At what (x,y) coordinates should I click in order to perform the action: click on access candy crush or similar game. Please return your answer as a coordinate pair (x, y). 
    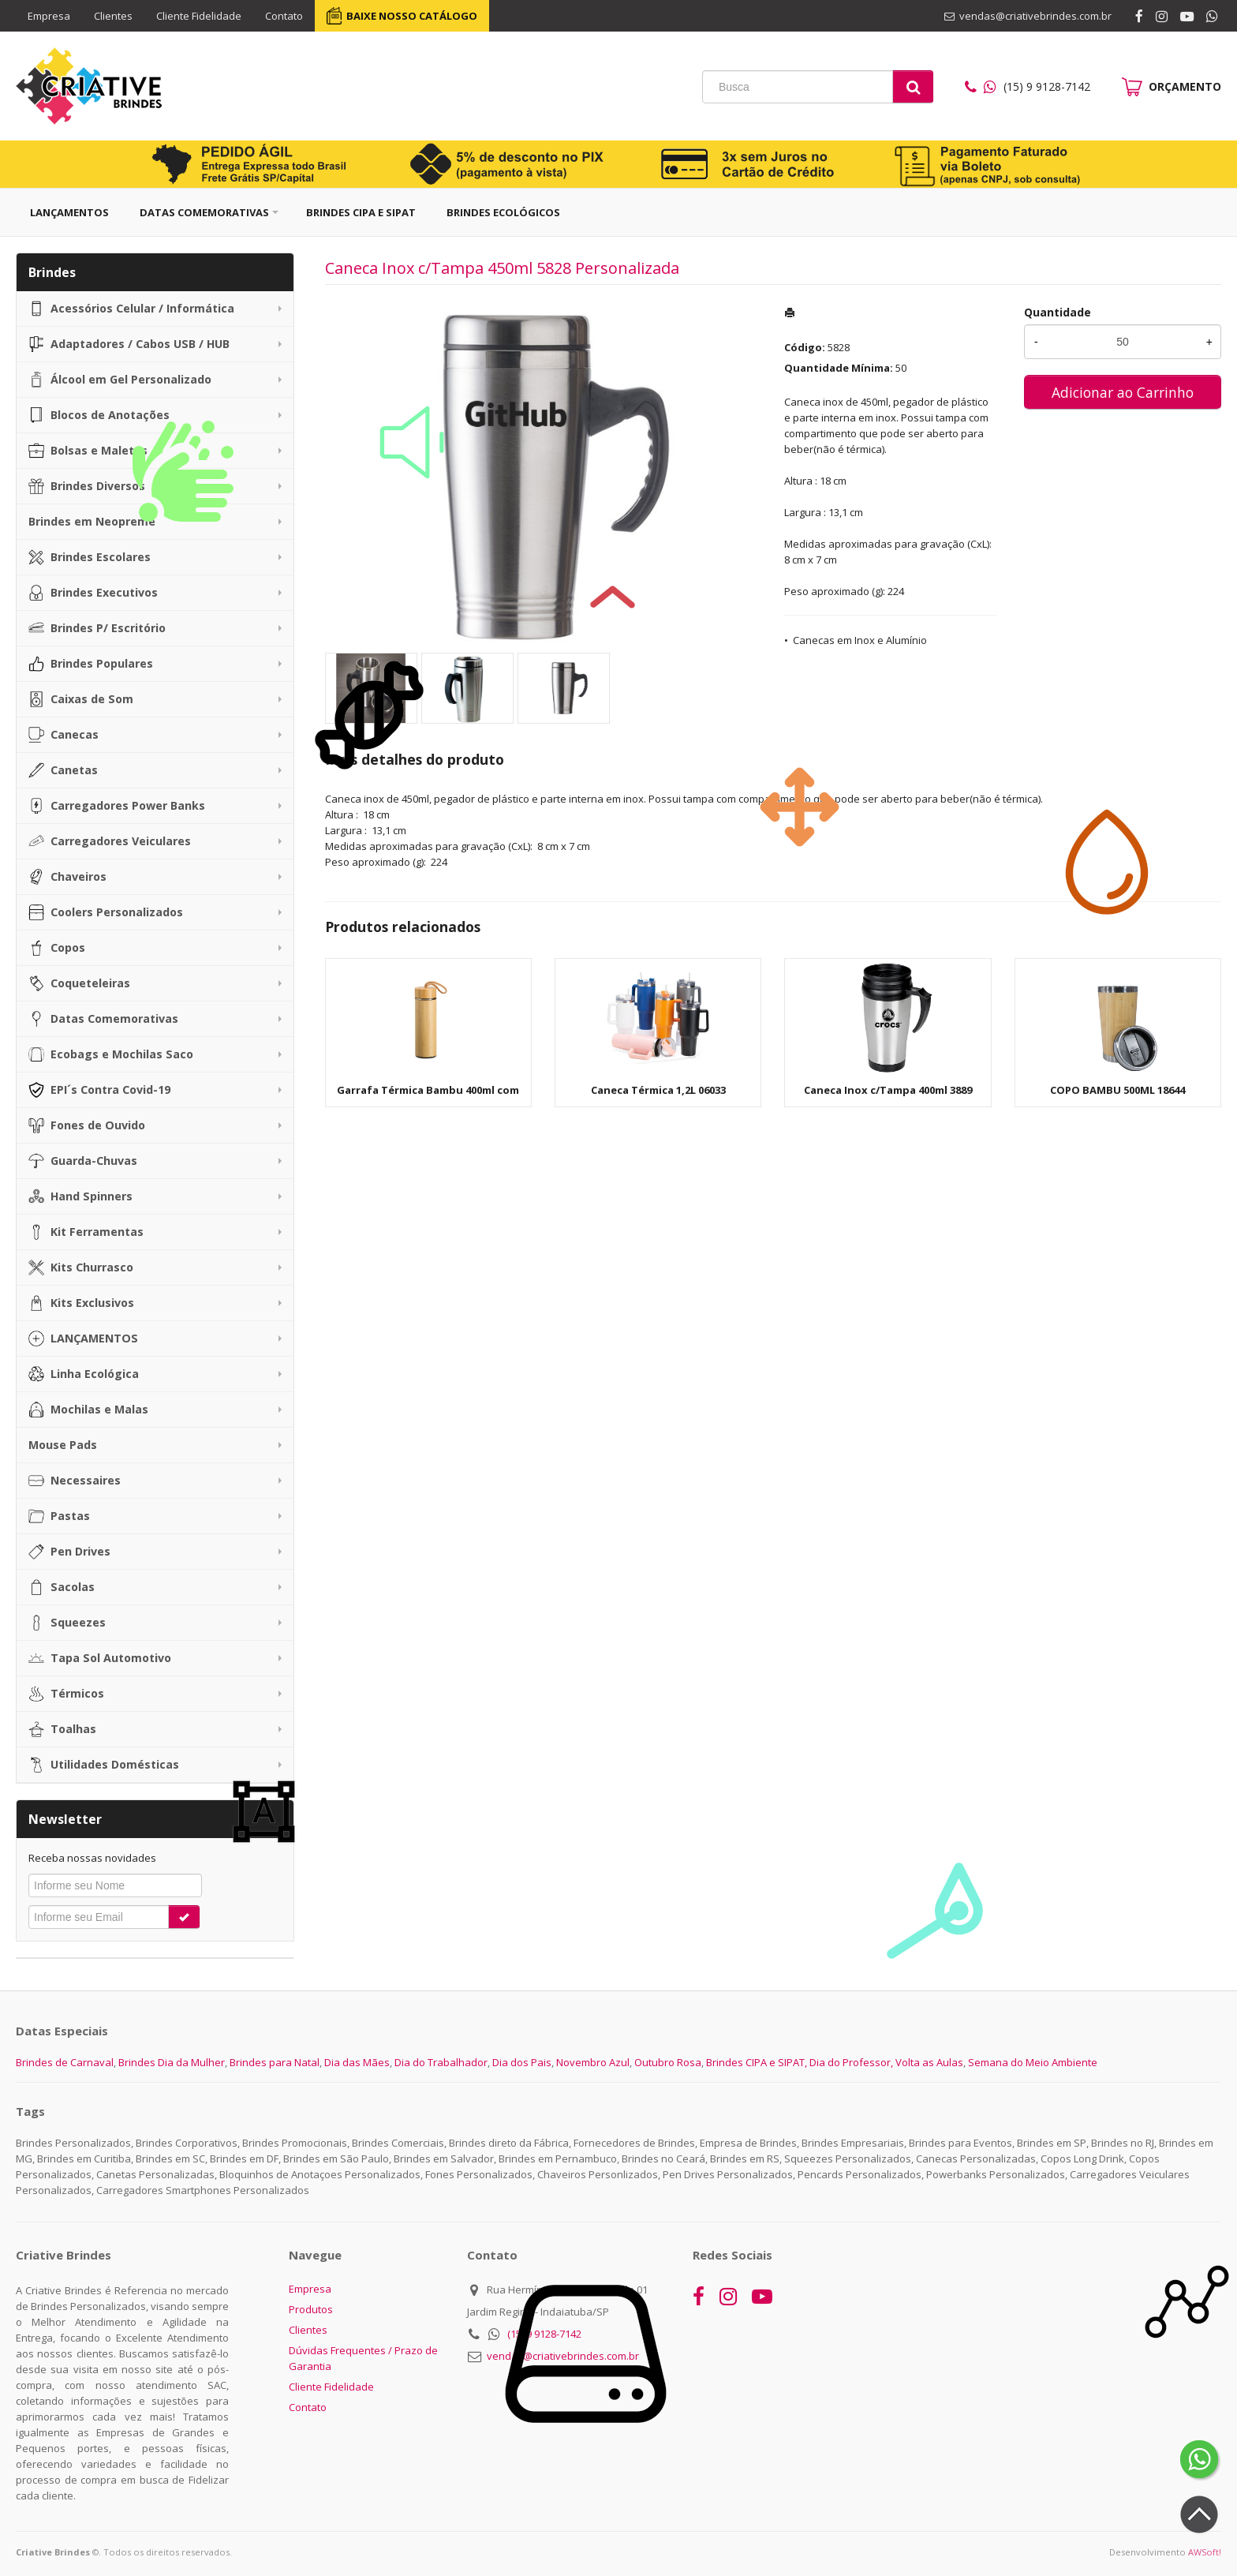
    Looking at the image, I should click on (369, 715).